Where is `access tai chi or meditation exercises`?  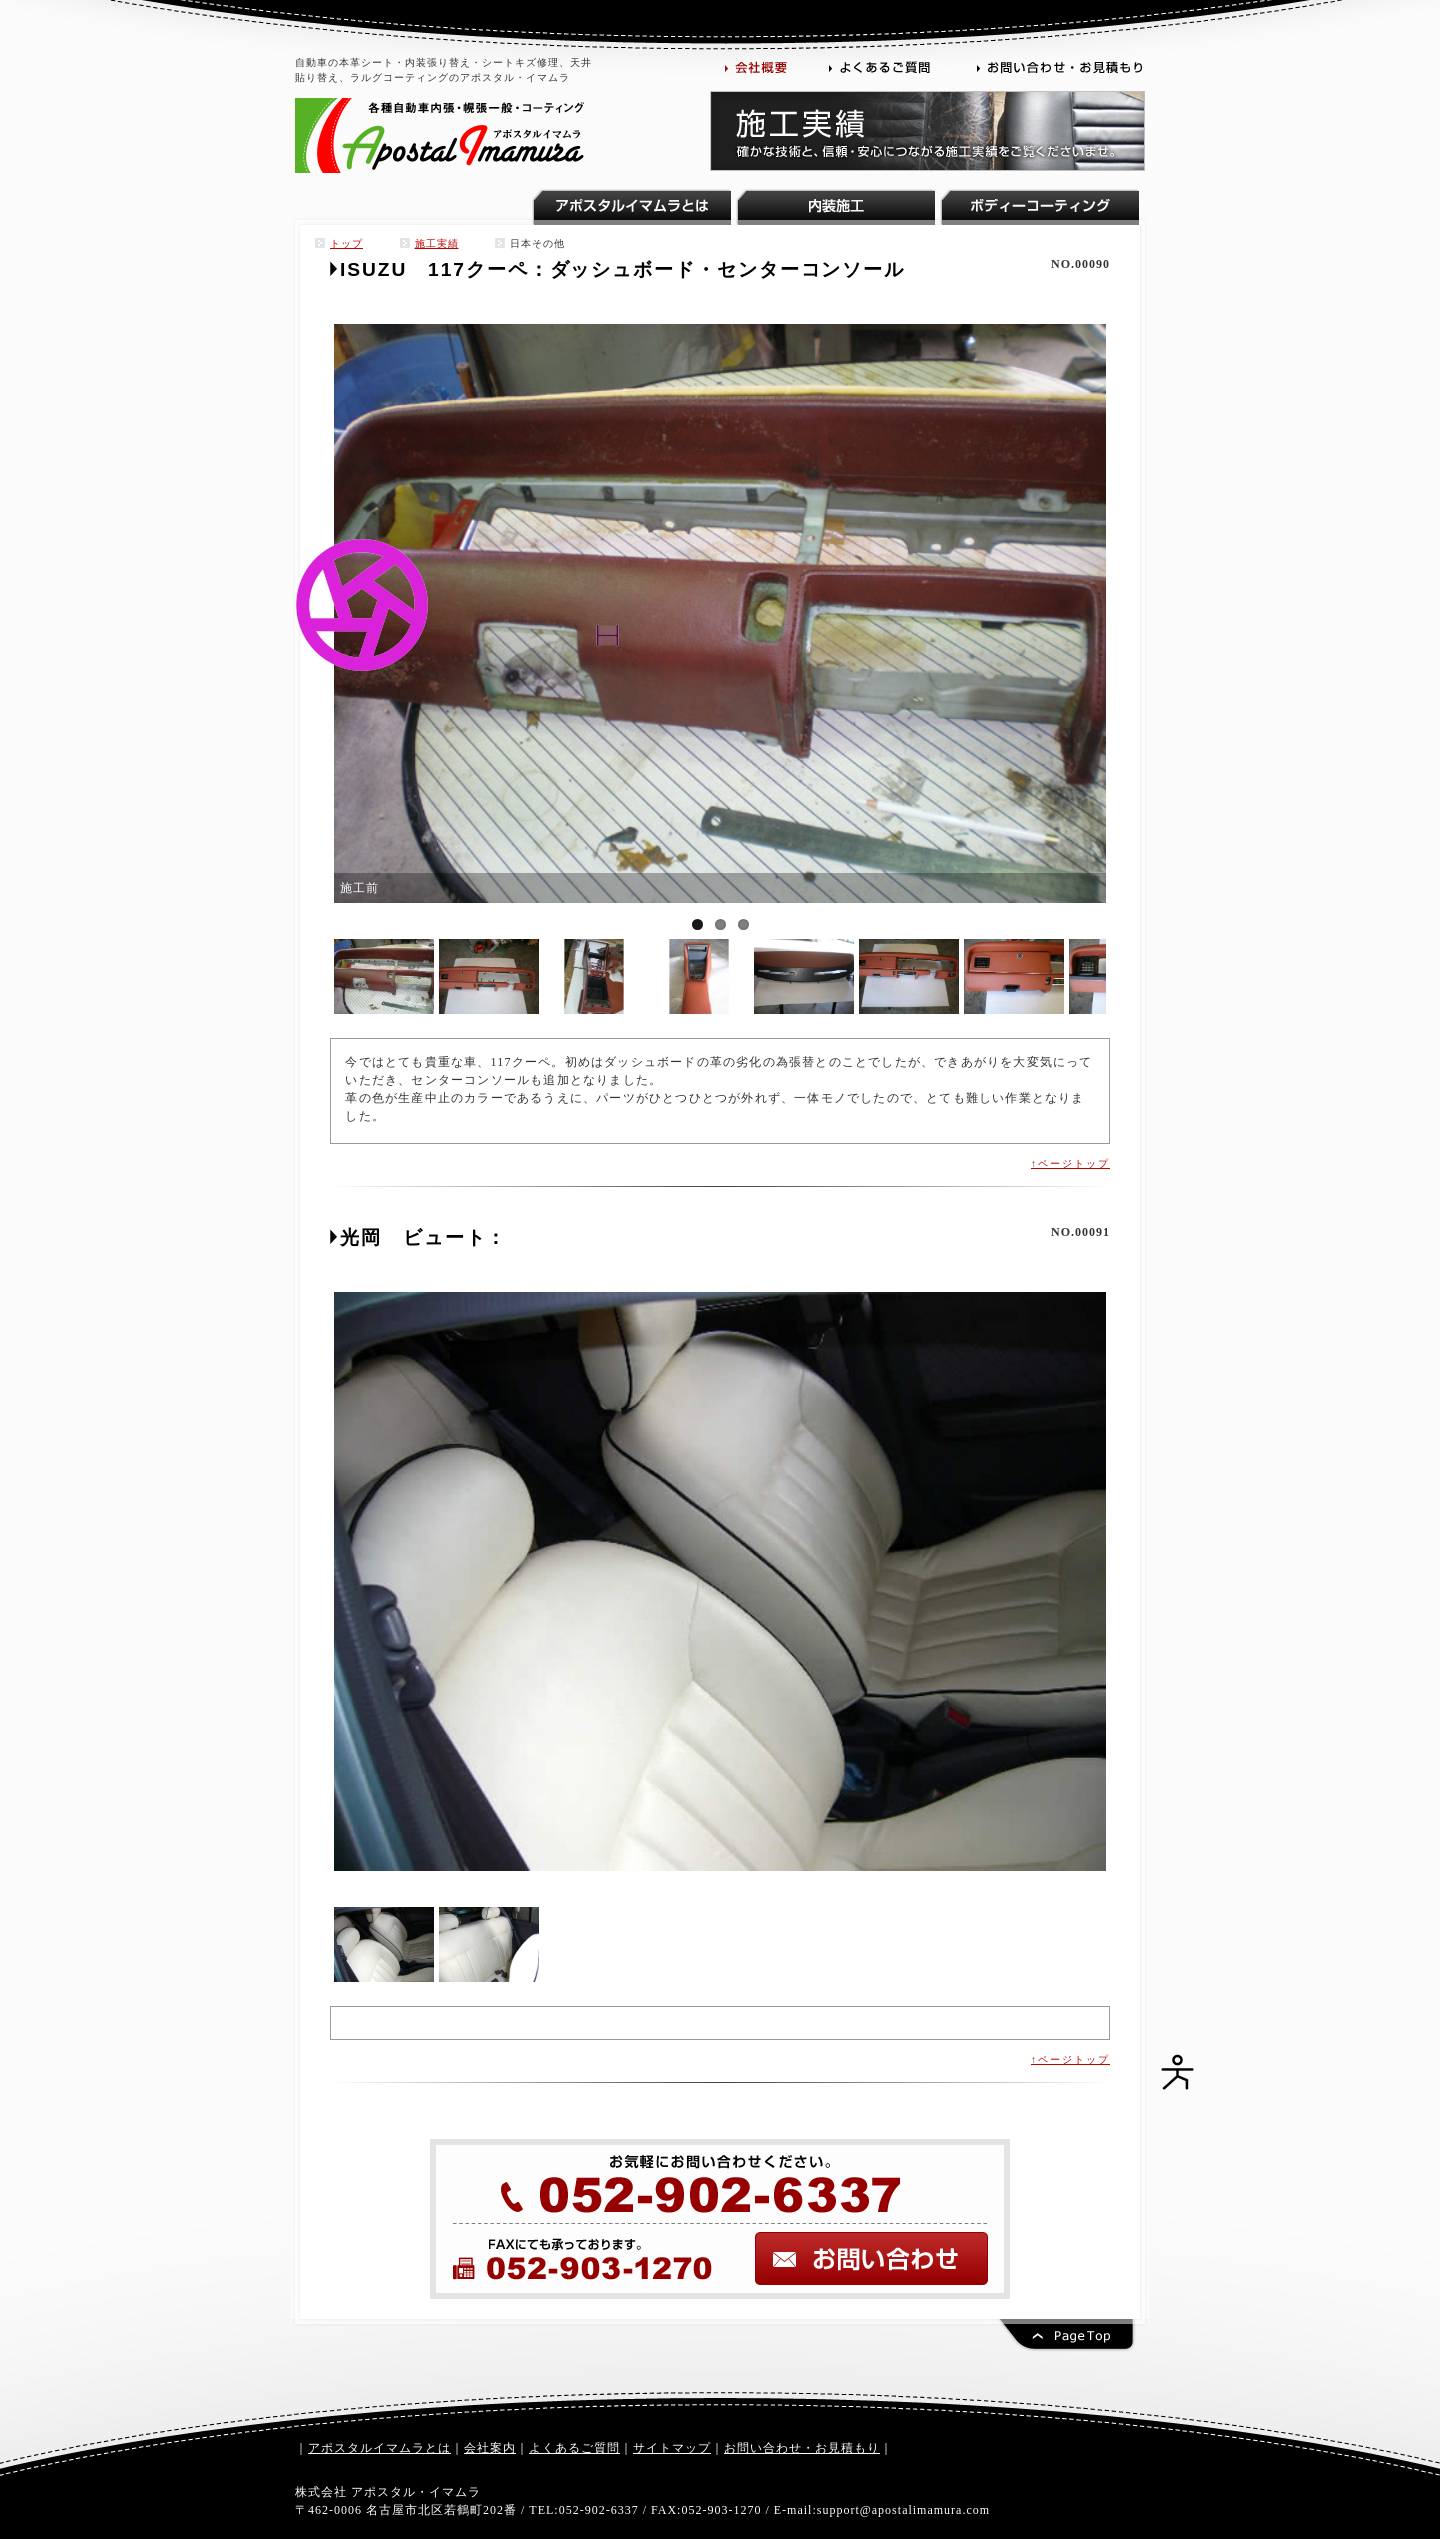 access tai chi or meditation exercises is located at coordinates (1177, 2073).